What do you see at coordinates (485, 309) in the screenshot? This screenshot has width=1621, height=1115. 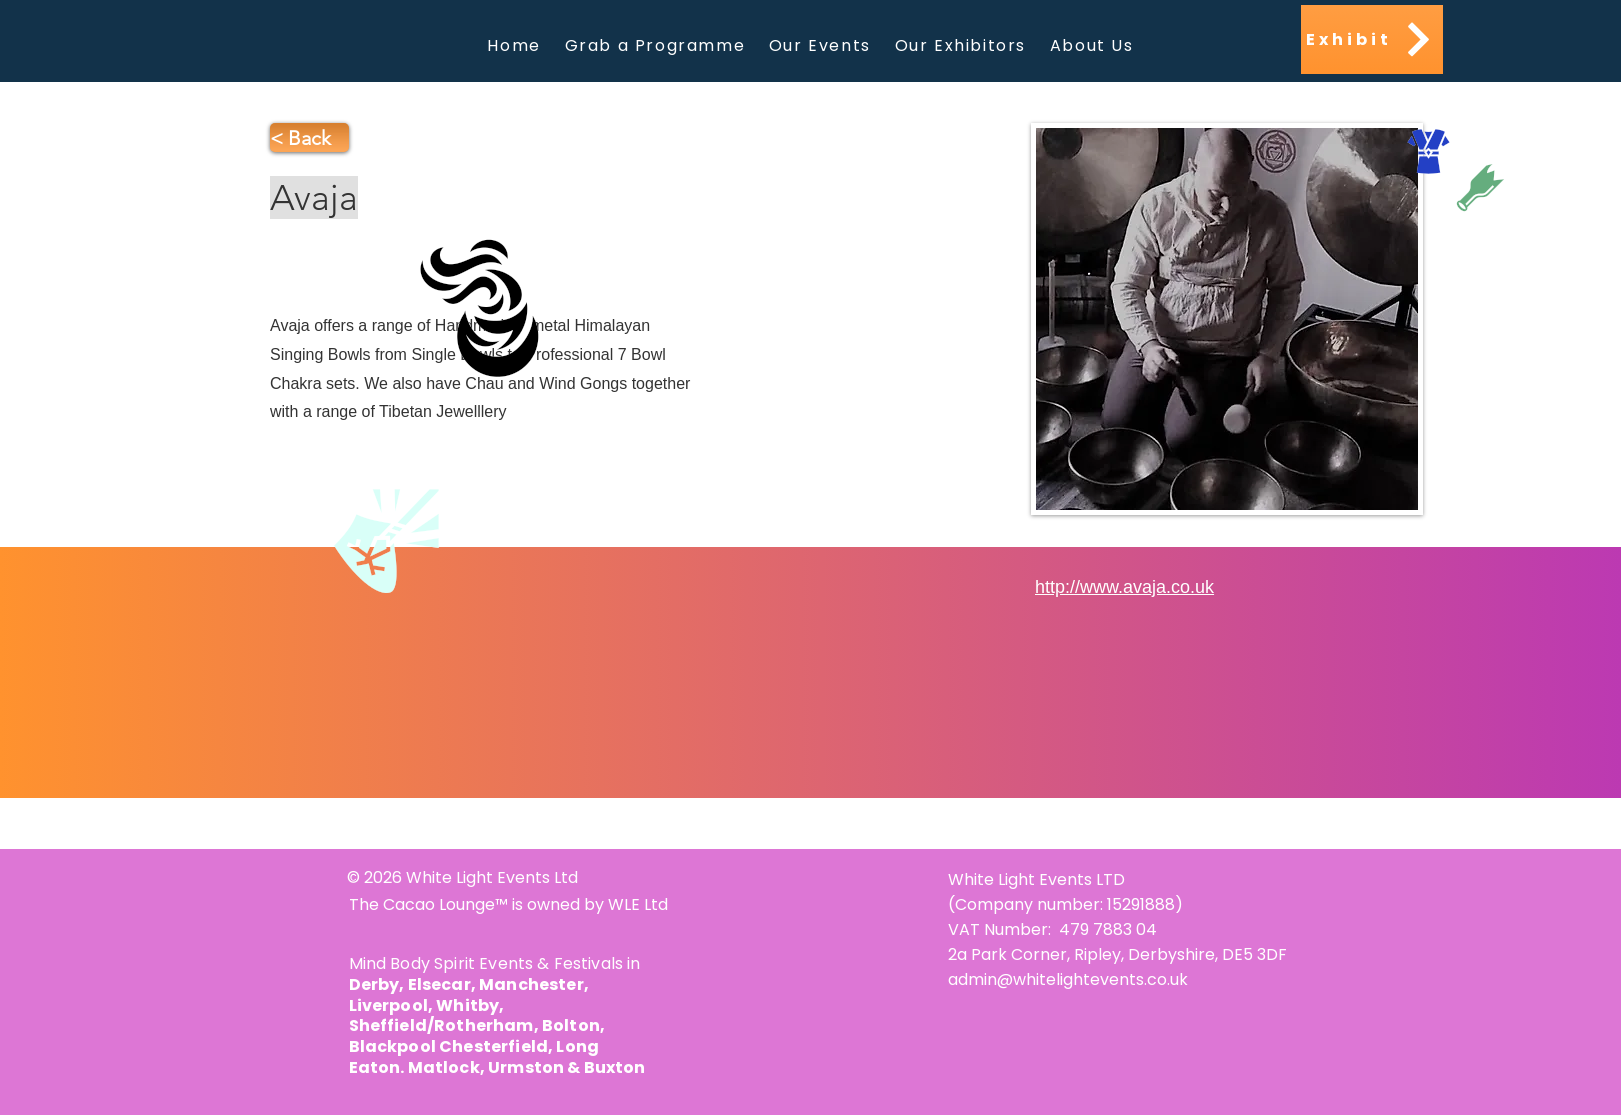 I see `incense or aromatherapy item in a game inventory` at bounding box center [485, 309].